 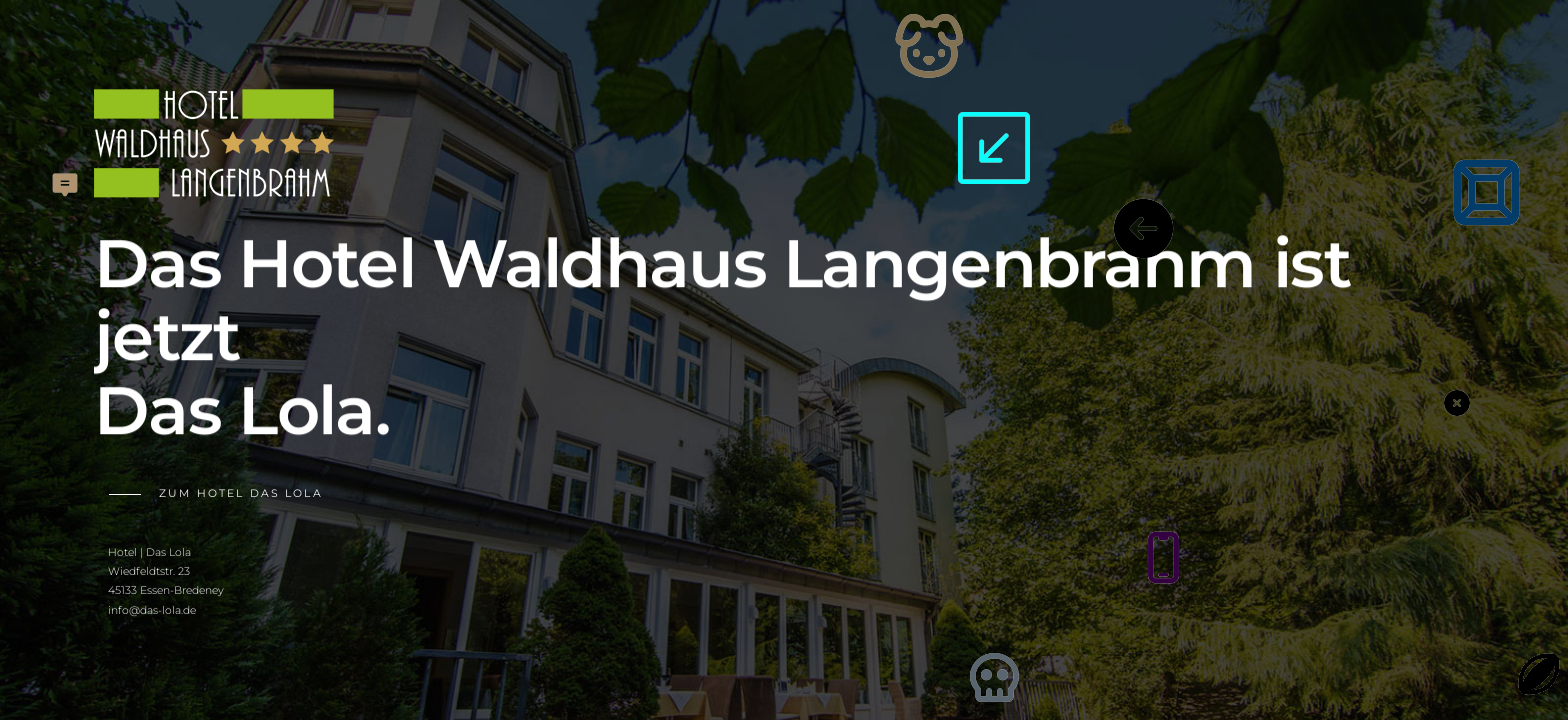 What do you see at coordinates (994, 148) in the screenshot?
I see `move content to bottom-left corner` at bounding box center [994, 148].